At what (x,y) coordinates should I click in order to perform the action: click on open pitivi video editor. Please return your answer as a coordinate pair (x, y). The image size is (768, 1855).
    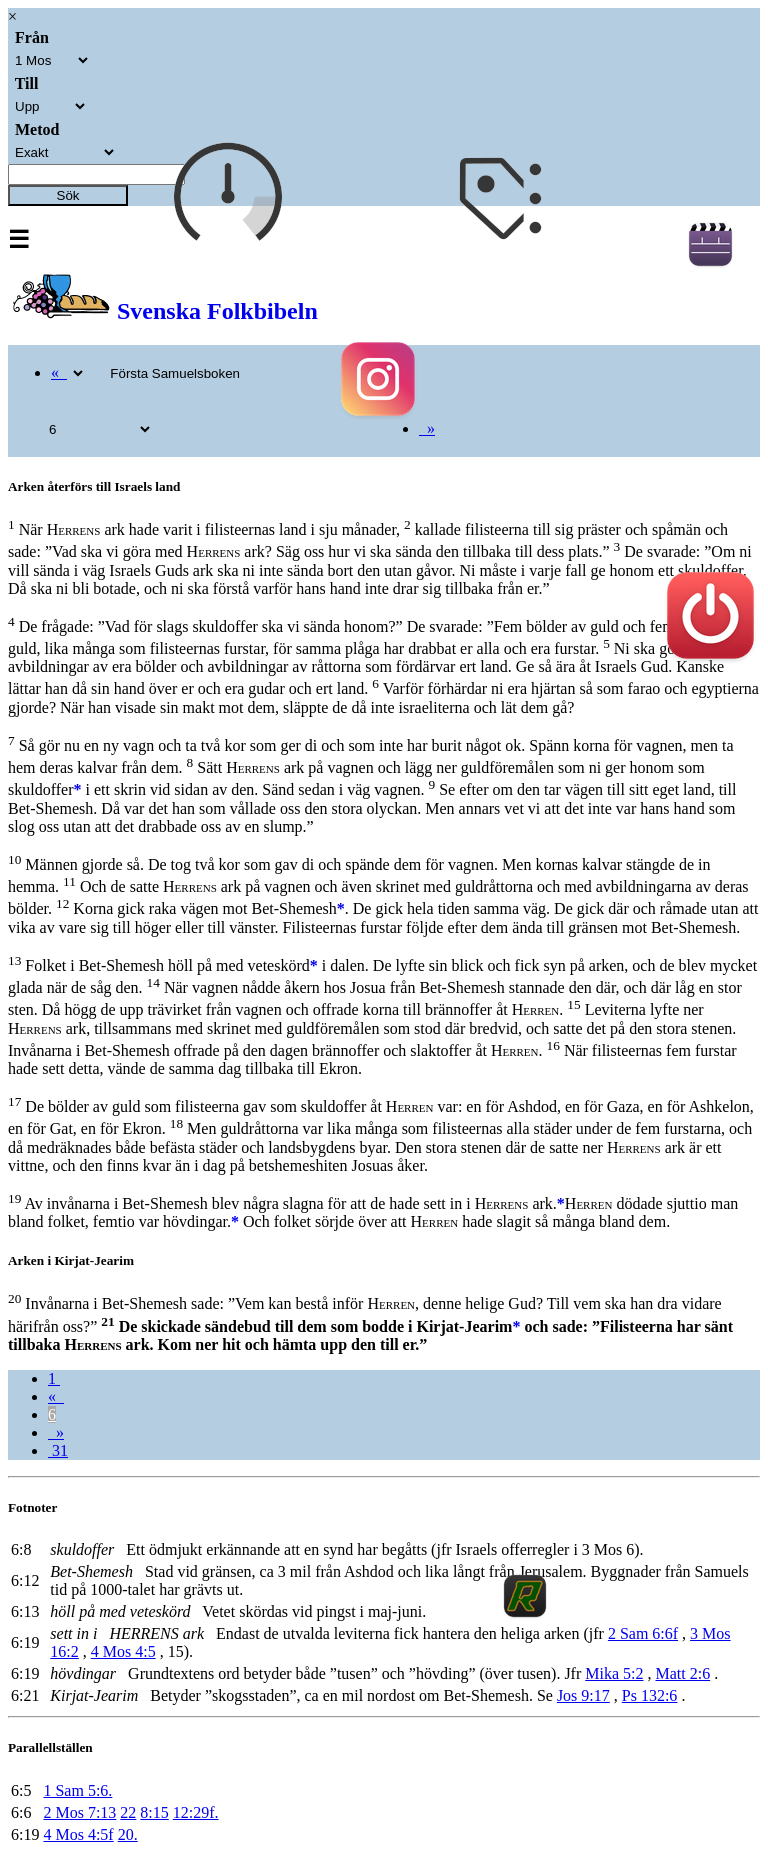
    Looking at the image, I should click on (710, 244).